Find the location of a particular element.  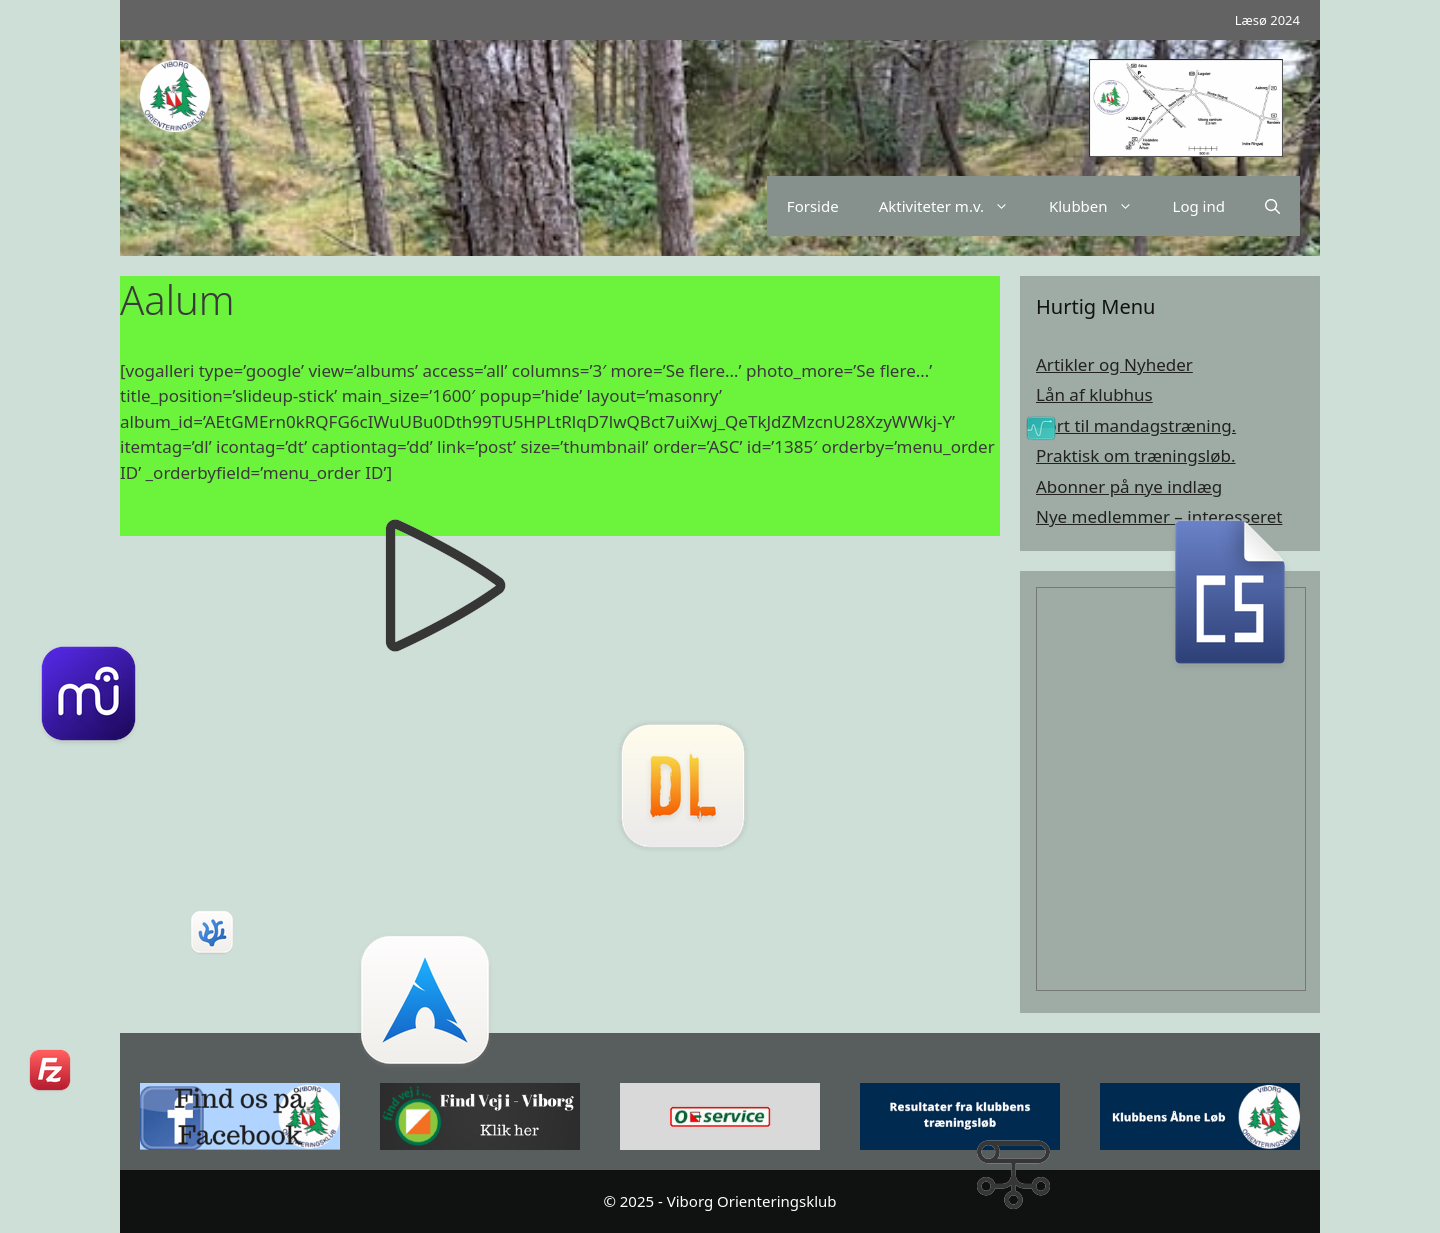

open FileZilla FTP client is located at coordinates (50, 1070).